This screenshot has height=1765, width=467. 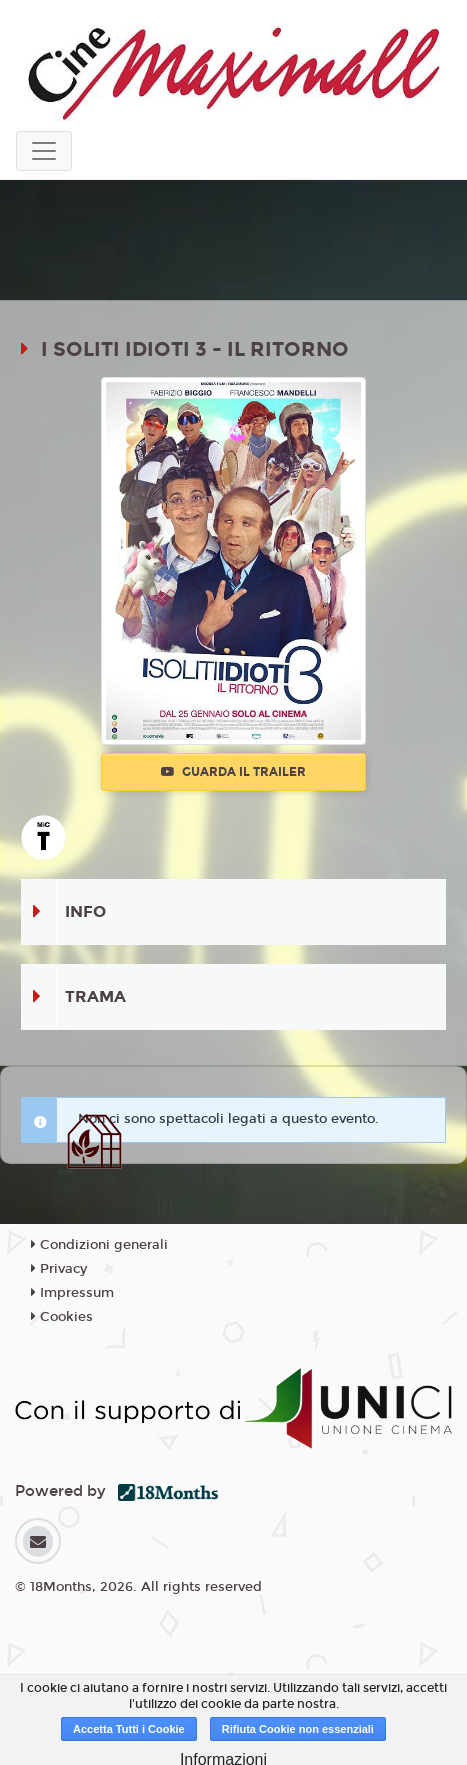 What do you see at coordinates (238, 433) in the screenshot?
I see `toggle night mode or dark theme` at bounding box center [238, 433].